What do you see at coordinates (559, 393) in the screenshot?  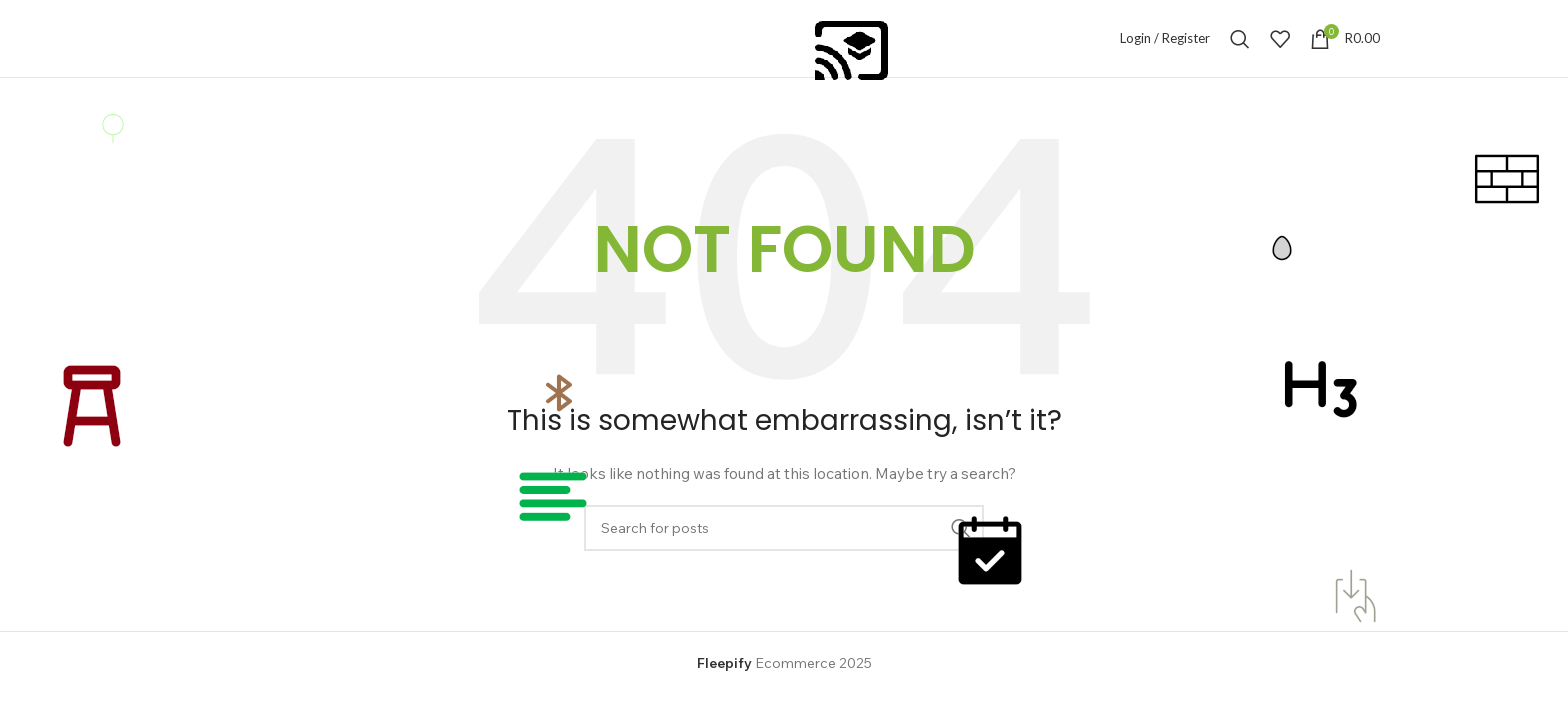 I see `toggle bluetooth connectivity on or off` at bounding box center [559, 393].